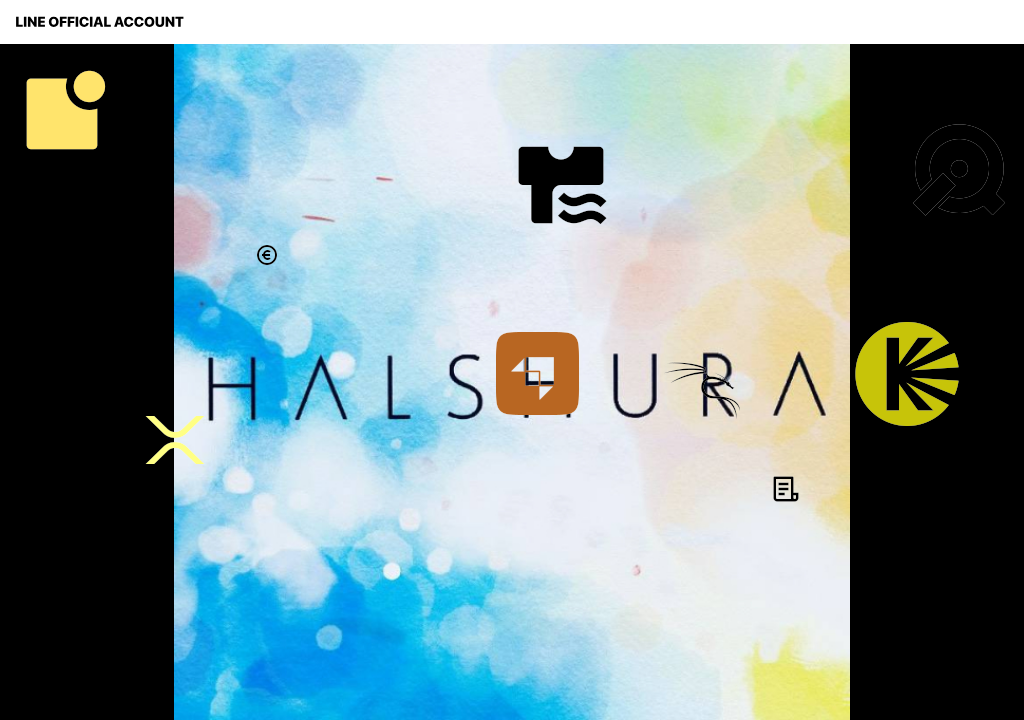 Image resolution: width=1024 pixels, height=720 pixels. What do you see at coordinates (537, 373) in the screenshot?
I see `open strapi CMS dashboard` at bounding box center [537, 373].